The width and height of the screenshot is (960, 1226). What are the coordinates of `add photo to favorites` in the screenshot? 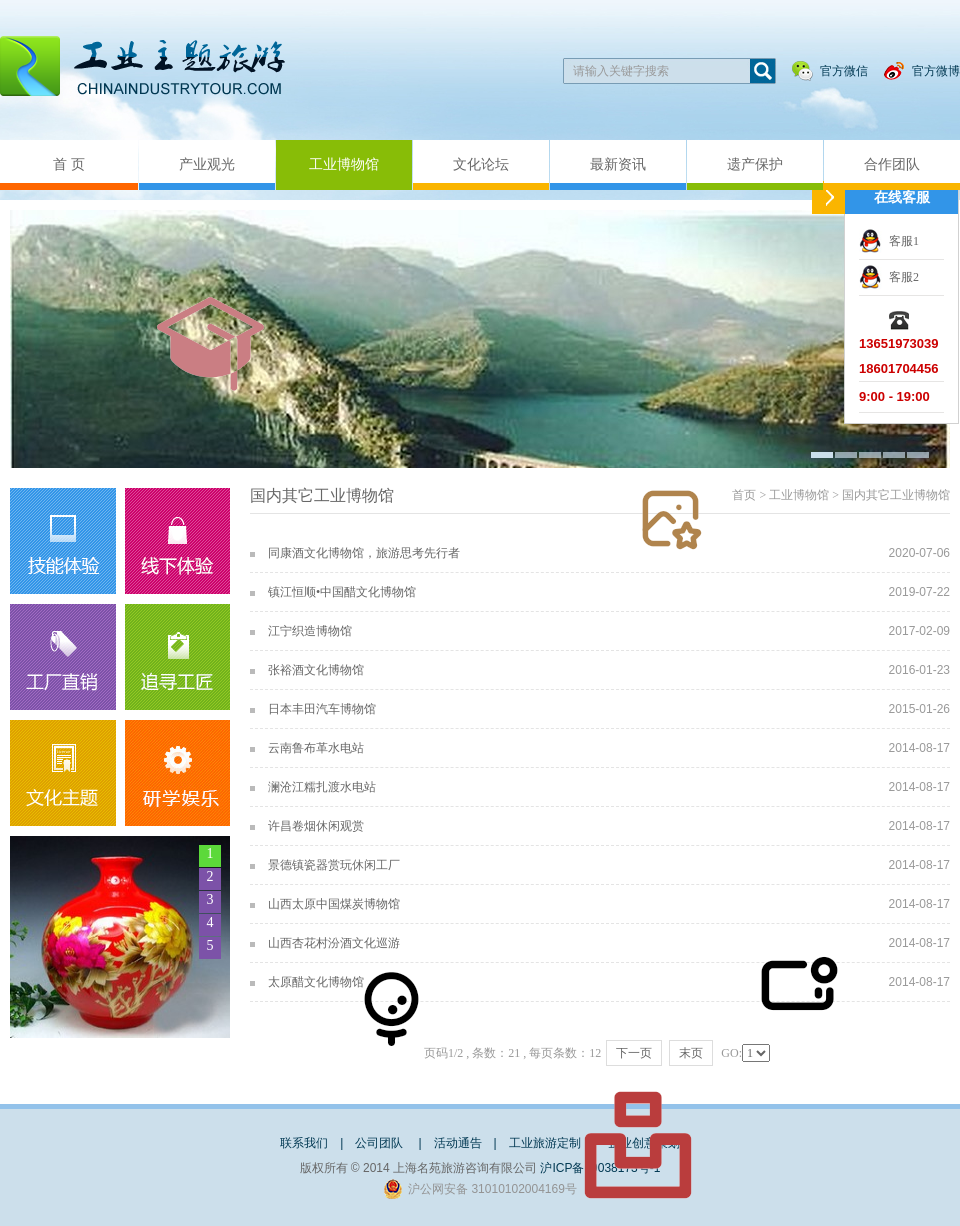 It's located at (670, 518).